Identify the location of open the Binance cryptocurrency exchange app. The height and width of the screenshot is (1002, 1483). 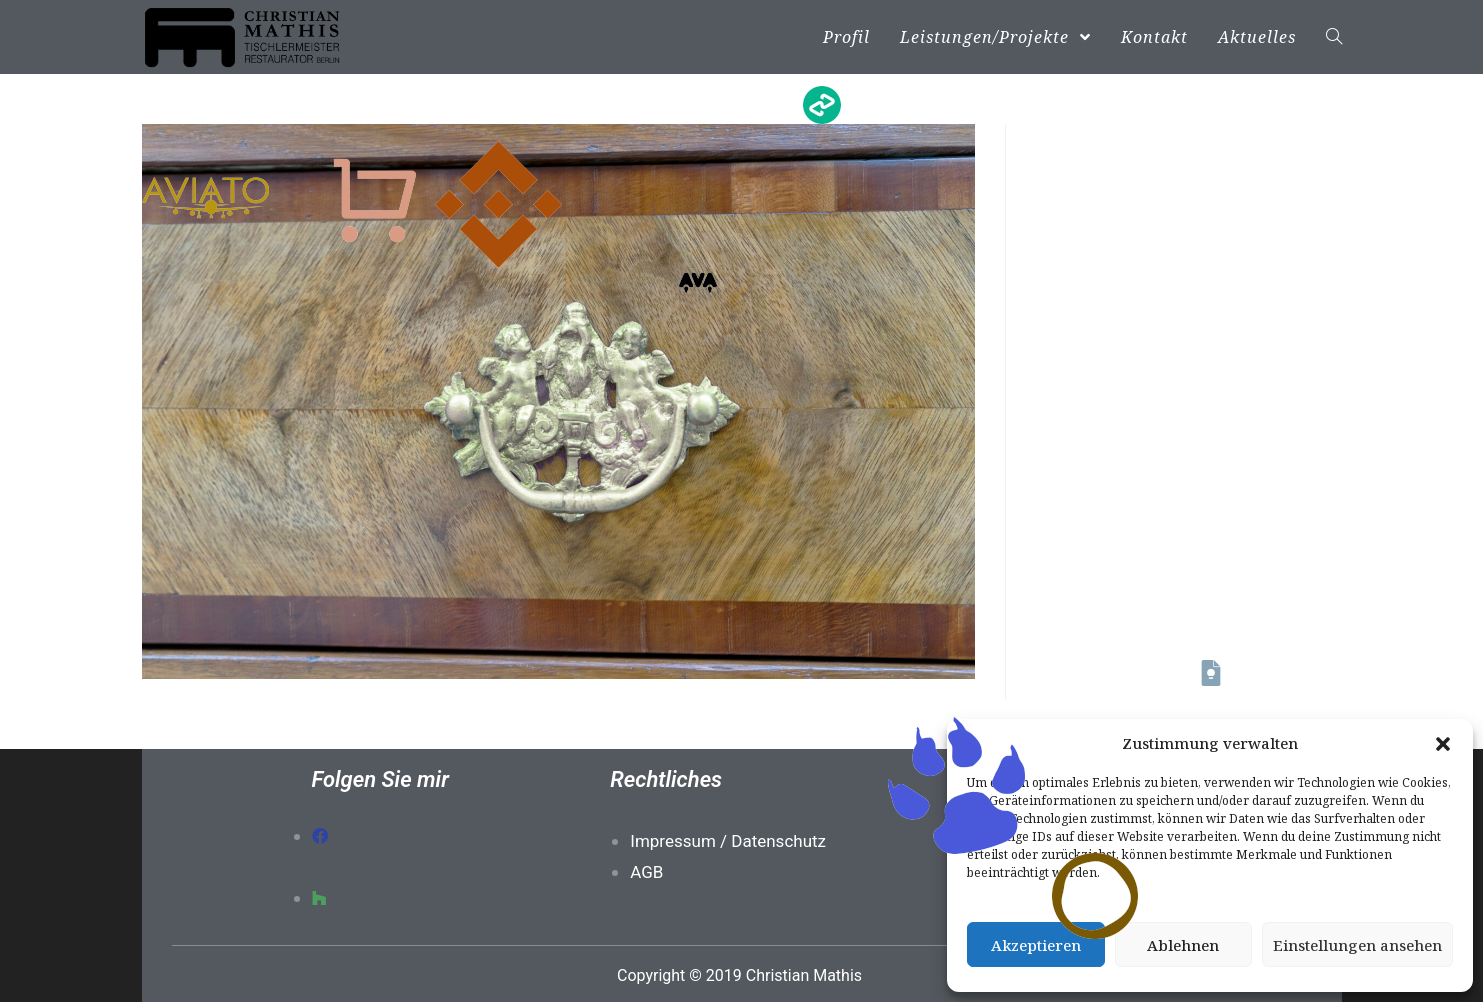
(498, 204).